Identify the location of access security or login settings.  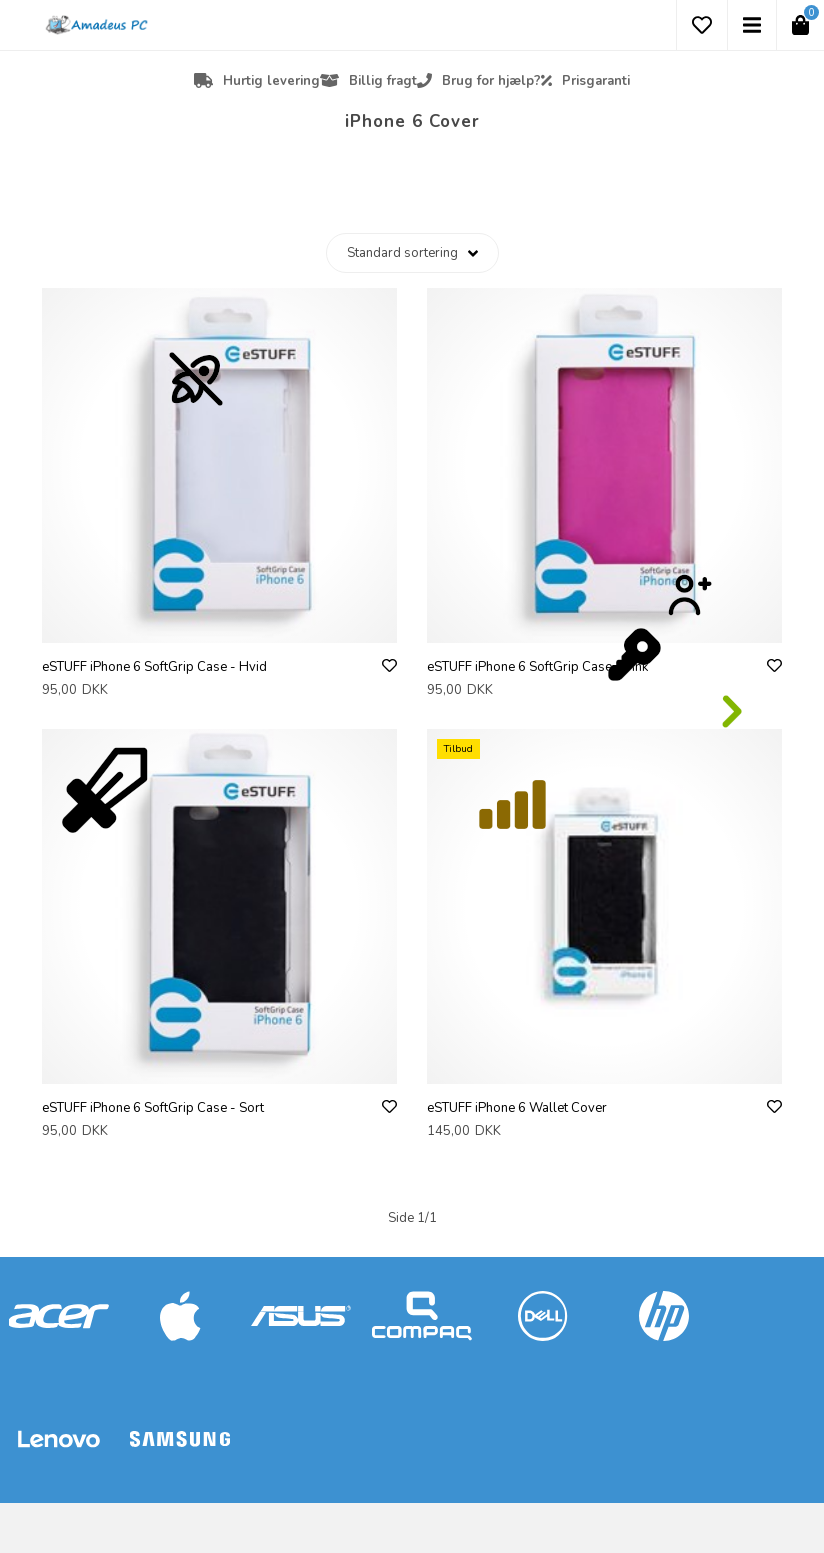
(634, 654).